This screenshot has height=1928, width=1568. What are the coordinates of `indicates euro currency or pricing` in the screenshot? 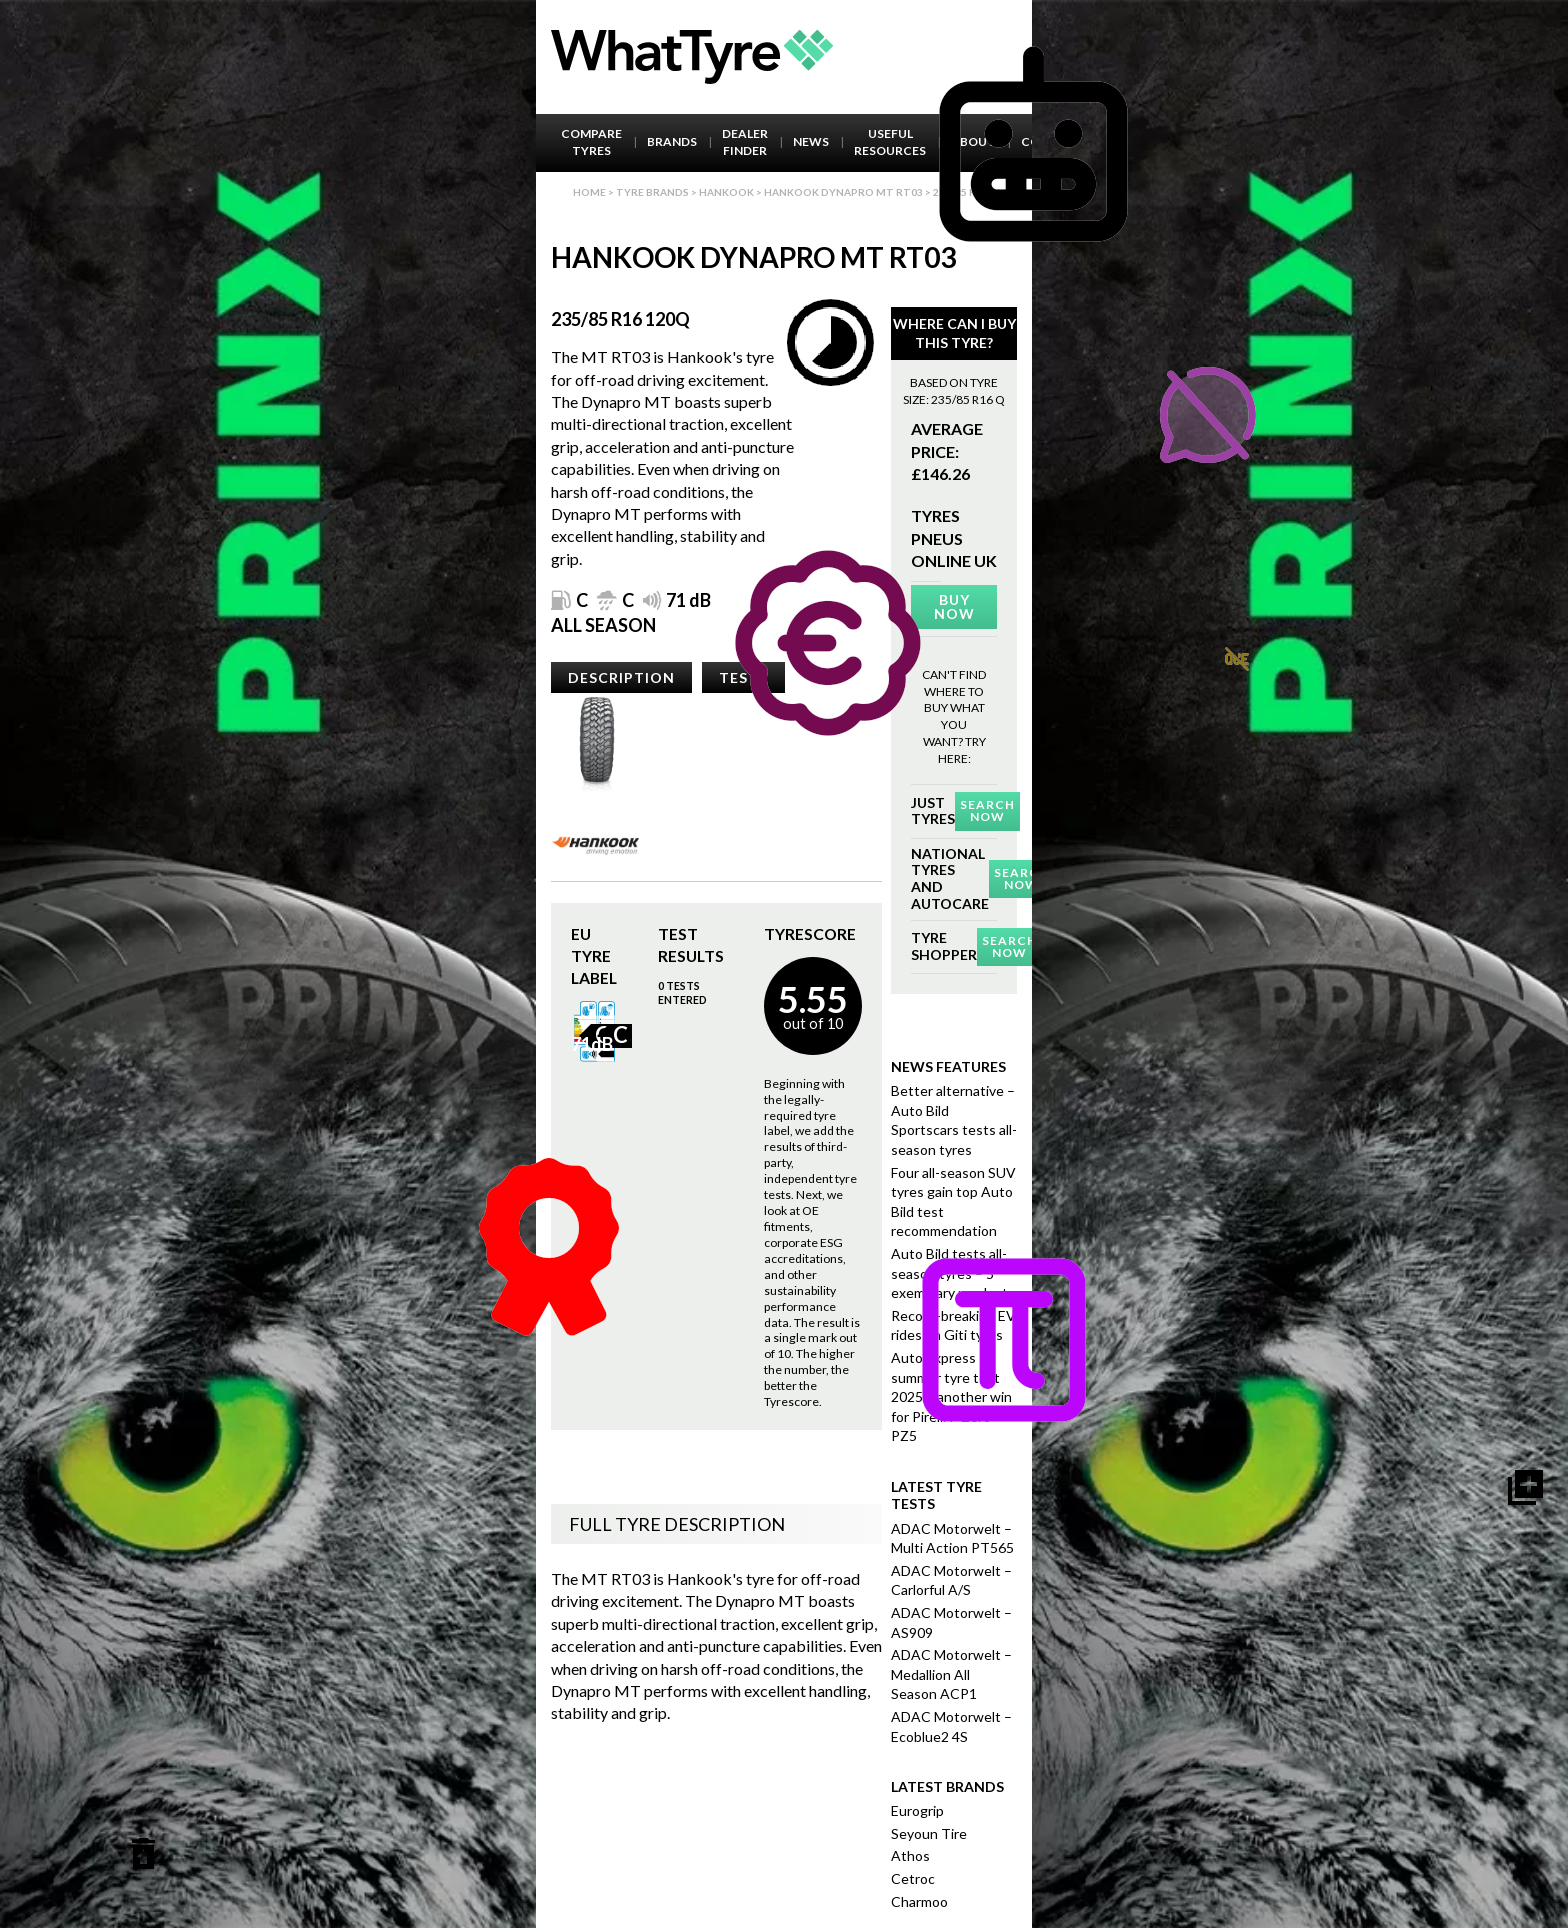 It's located at (828, 643).